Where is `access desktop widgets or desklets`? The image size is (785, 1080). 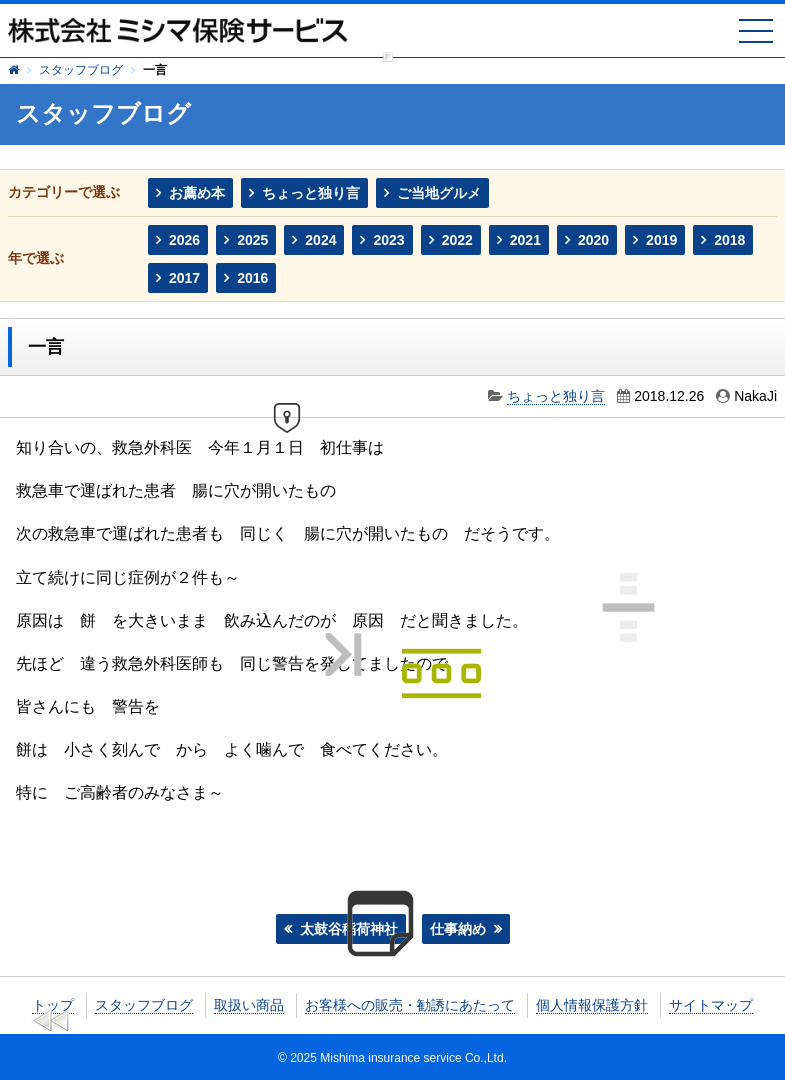
access desktop widgets or desklets is located at coordinates (380, 923).